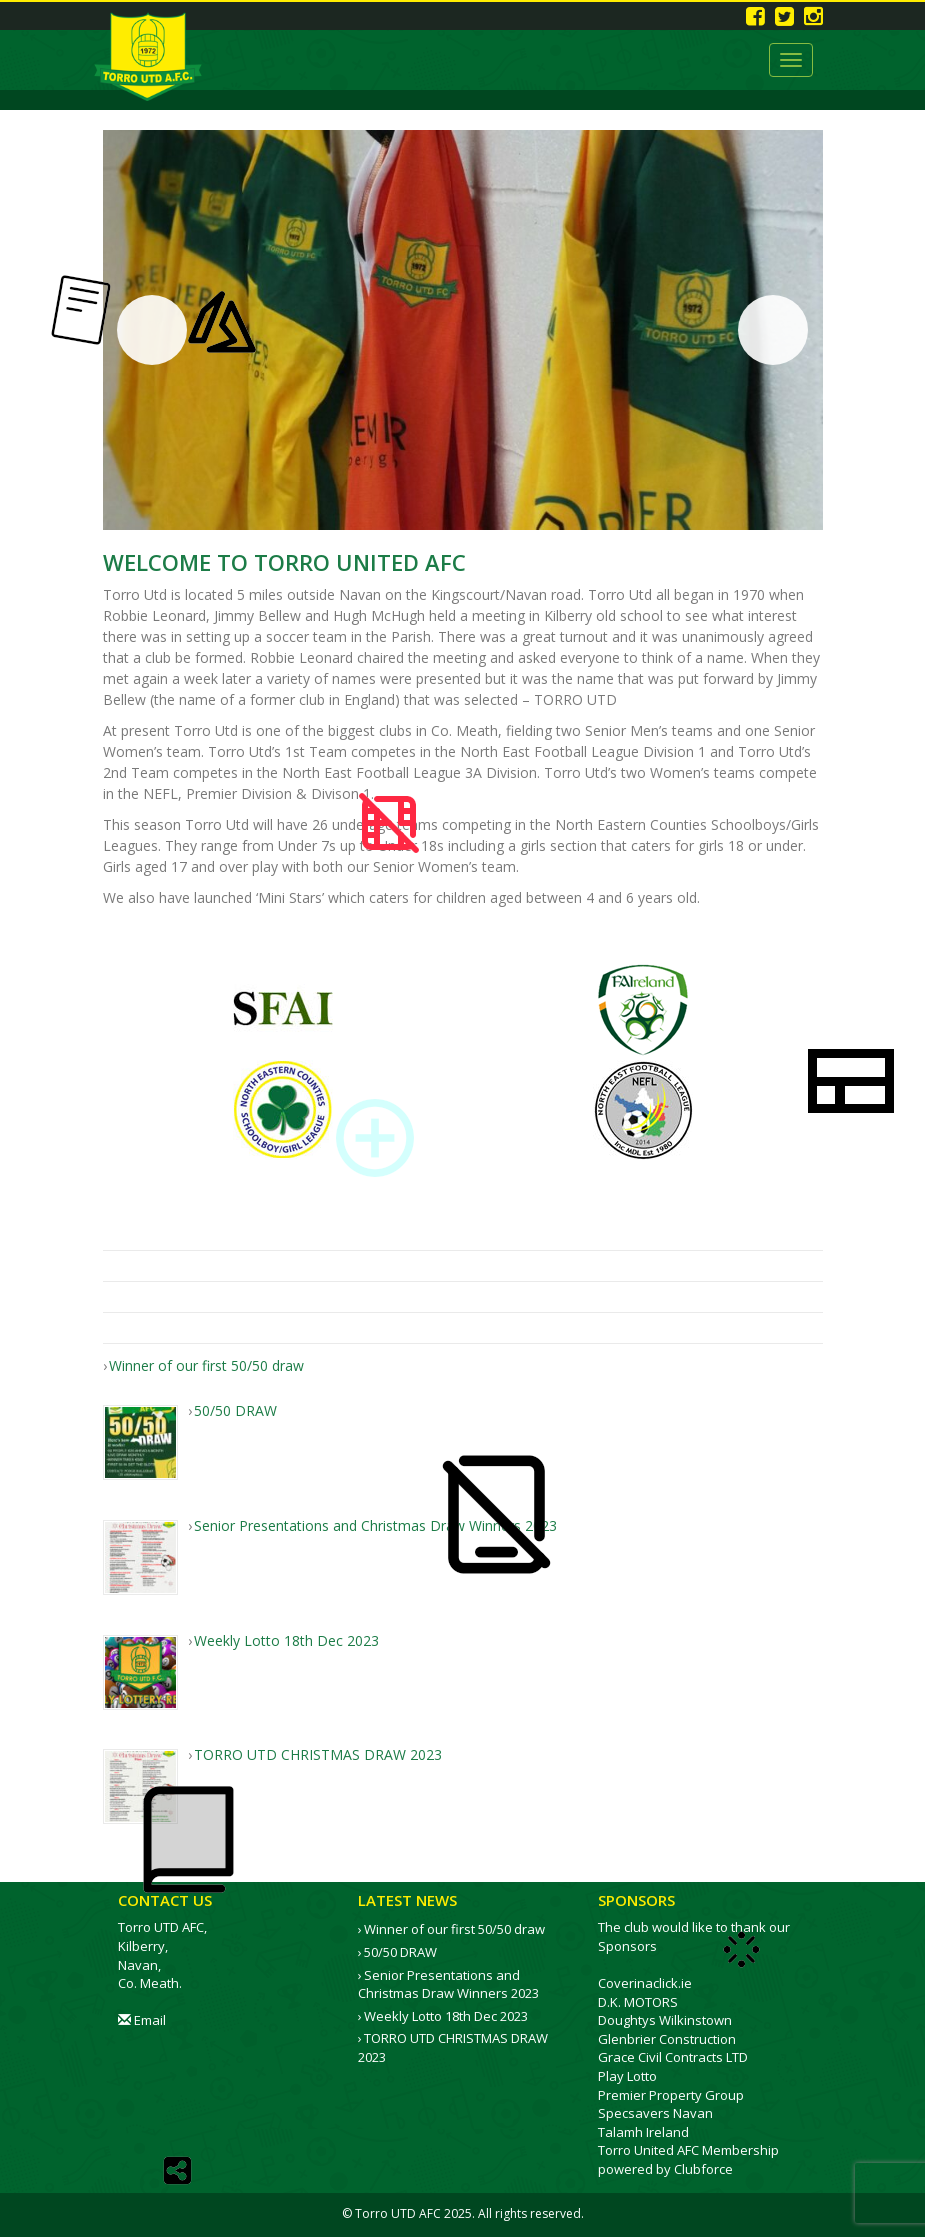 This screenshot has height=2237, width=925. I want to click on video recording is disabled, so click(389, 823).